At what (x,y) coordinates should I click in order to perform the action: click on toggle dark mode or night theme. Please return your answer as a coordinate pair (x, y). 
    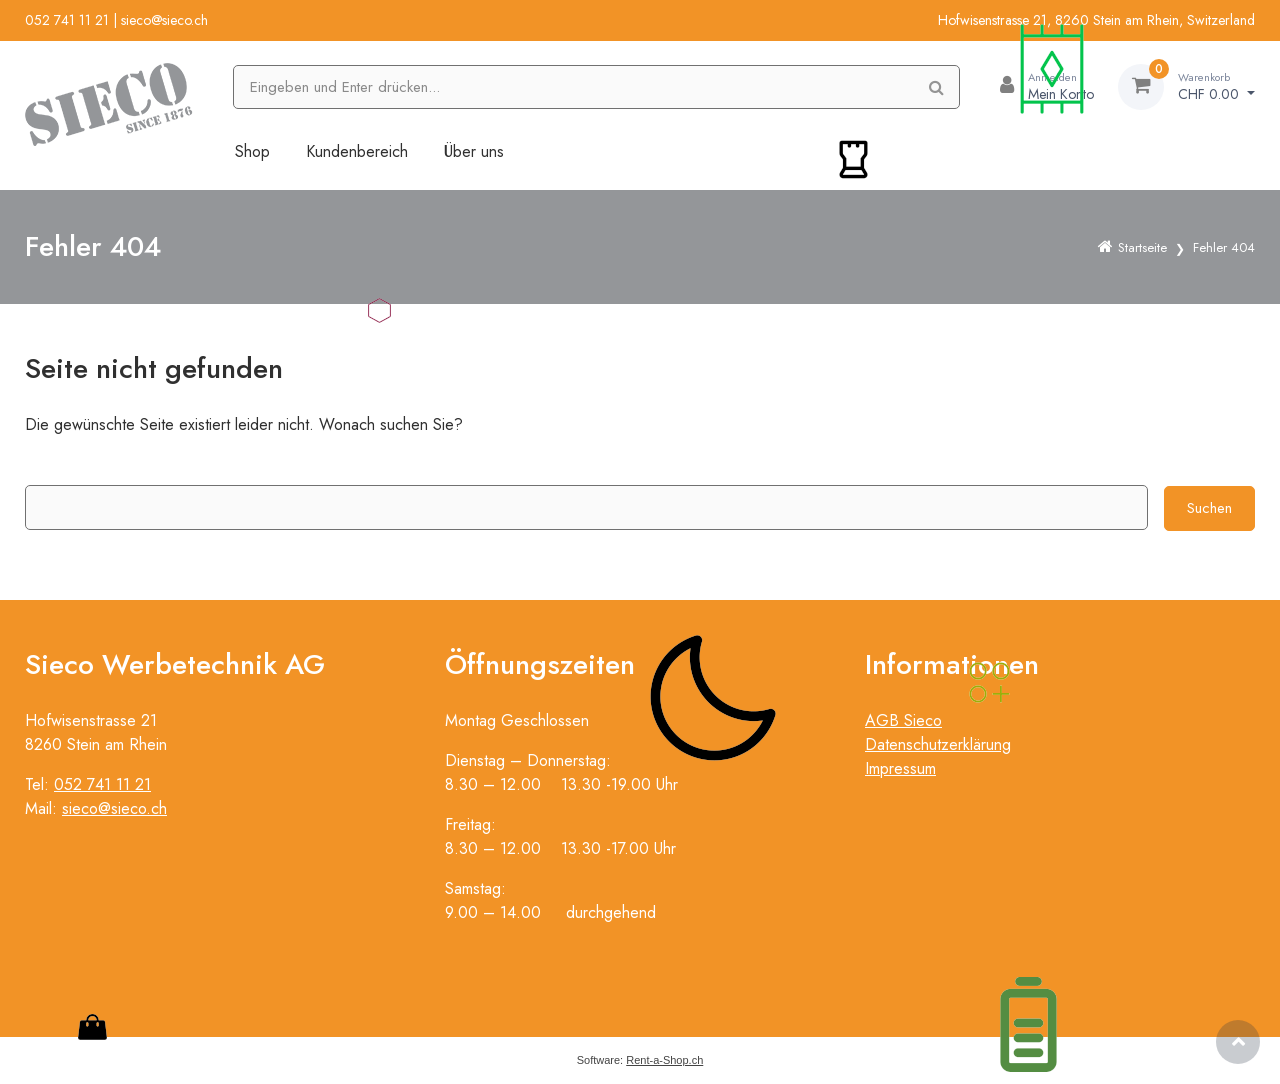
    Looking at the image, I should click on (709, 701).